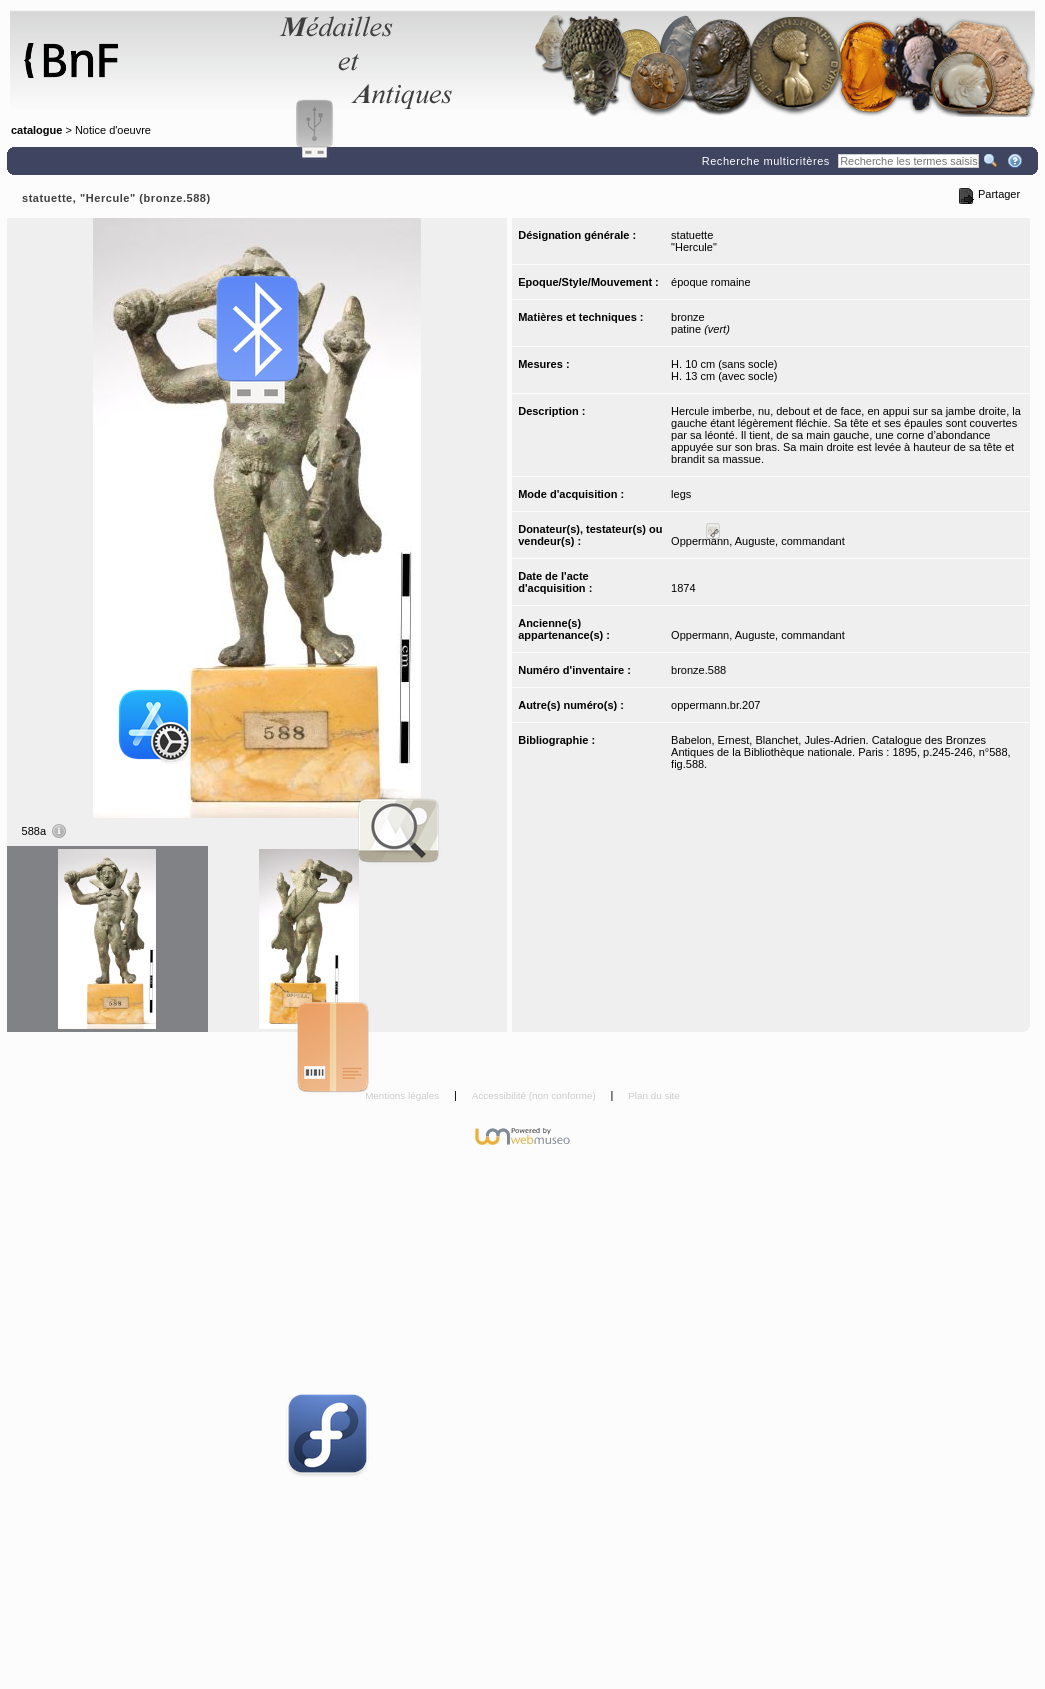  I want to click on open eye of gnome image viewer, so click(398, 830).